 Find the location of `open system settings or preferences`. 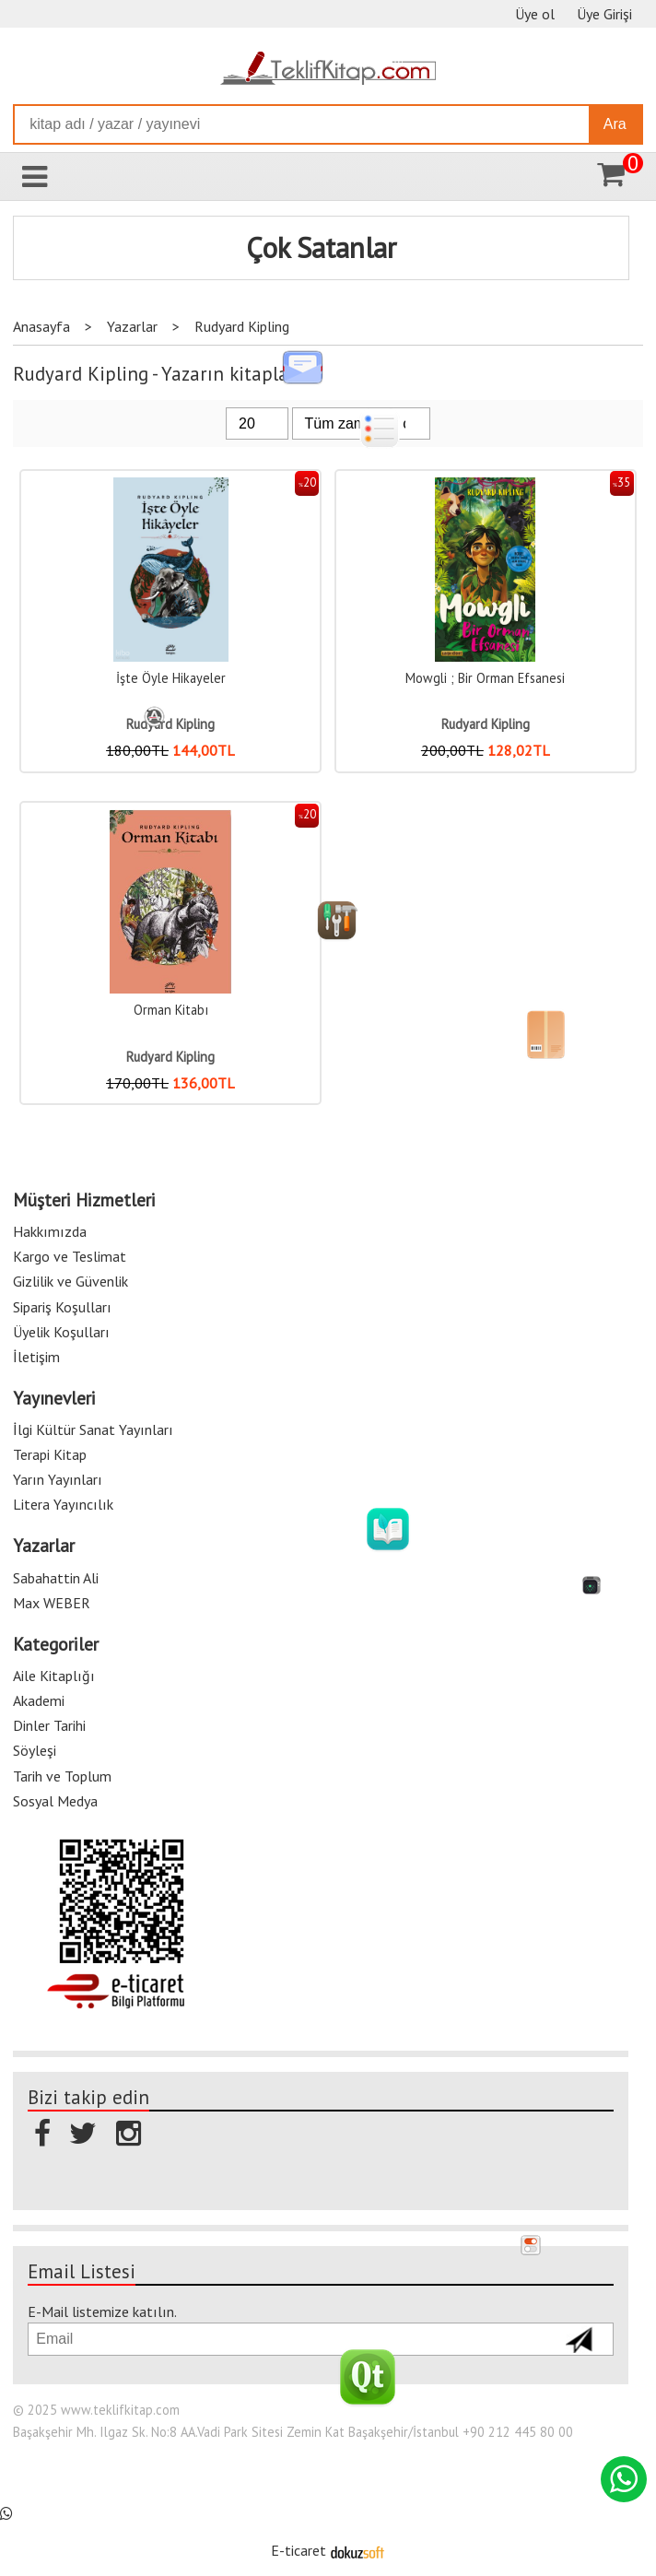

open system settings or preferences is located at coordinates (531, 2245).